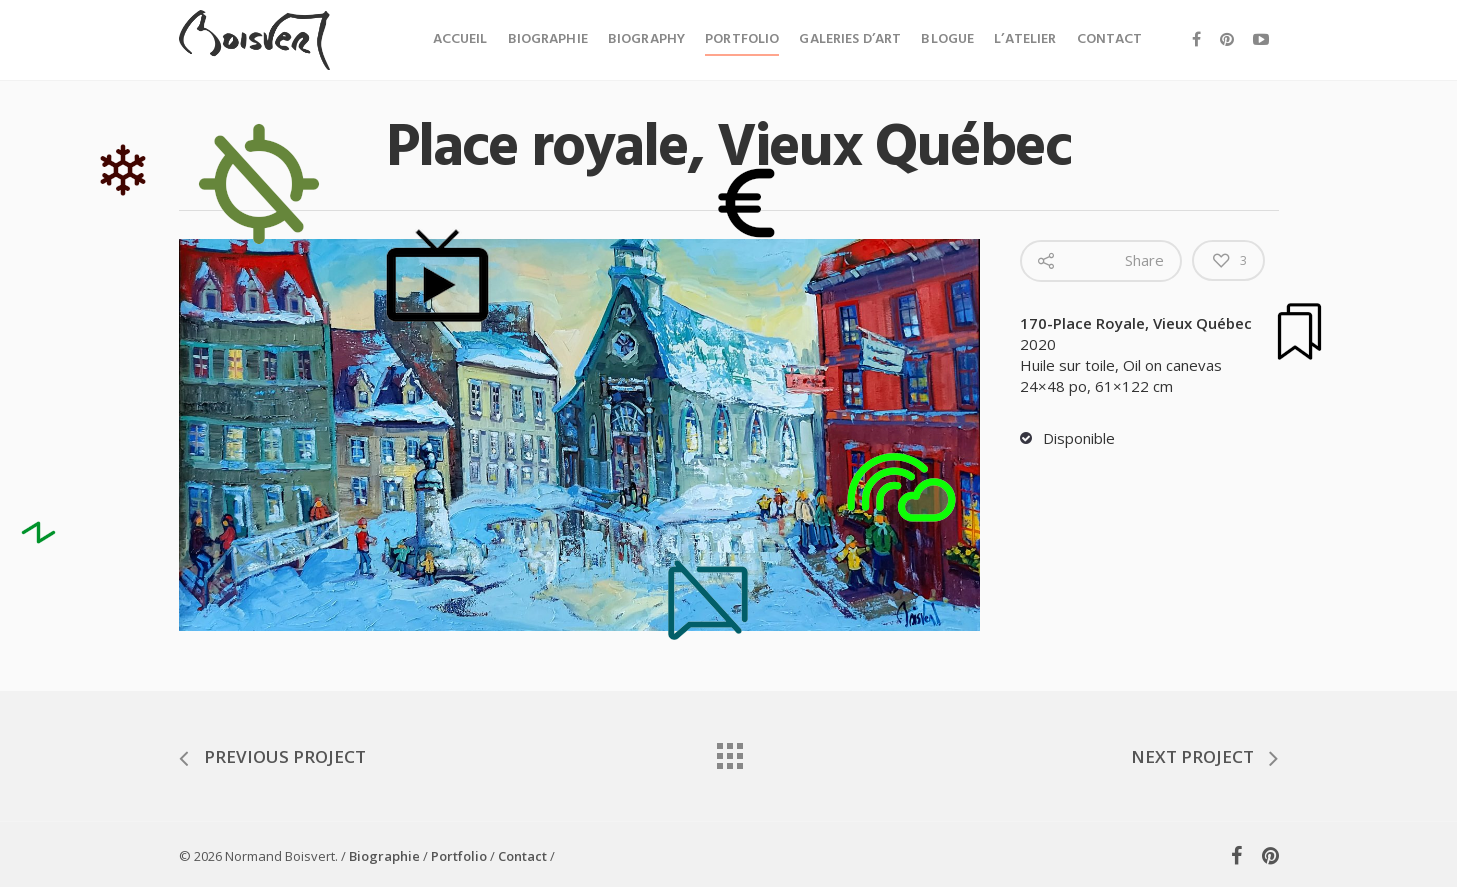 This screenshot has width=1457, height=887. What do you see at coordinates (259, 184) in the screenshot?
I see `location services disabled` at bounding box center [259, 184].